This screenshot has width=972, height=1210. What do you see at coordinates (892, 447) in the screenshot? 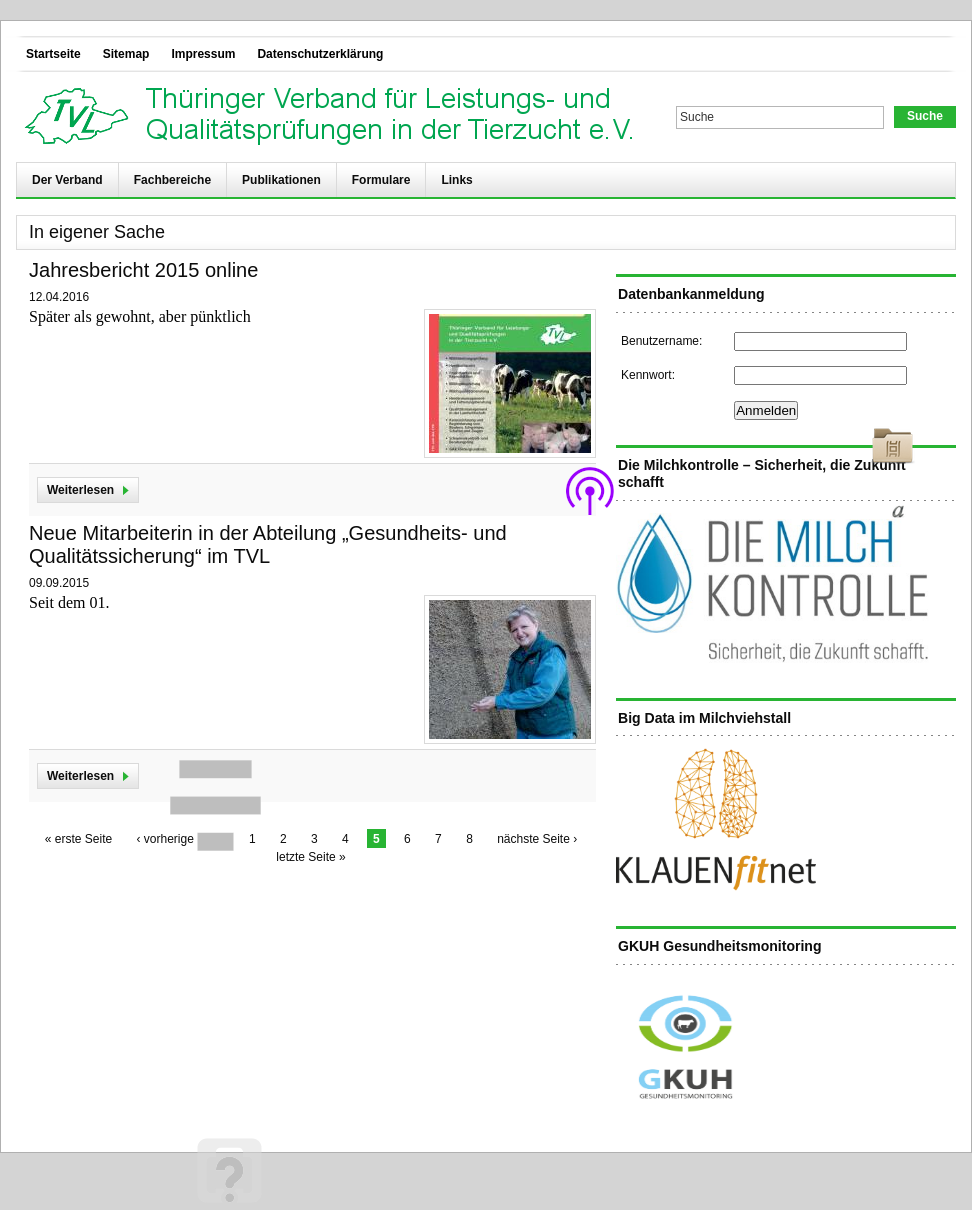
I see `open your videos folder` at bounding box center [892, 447].